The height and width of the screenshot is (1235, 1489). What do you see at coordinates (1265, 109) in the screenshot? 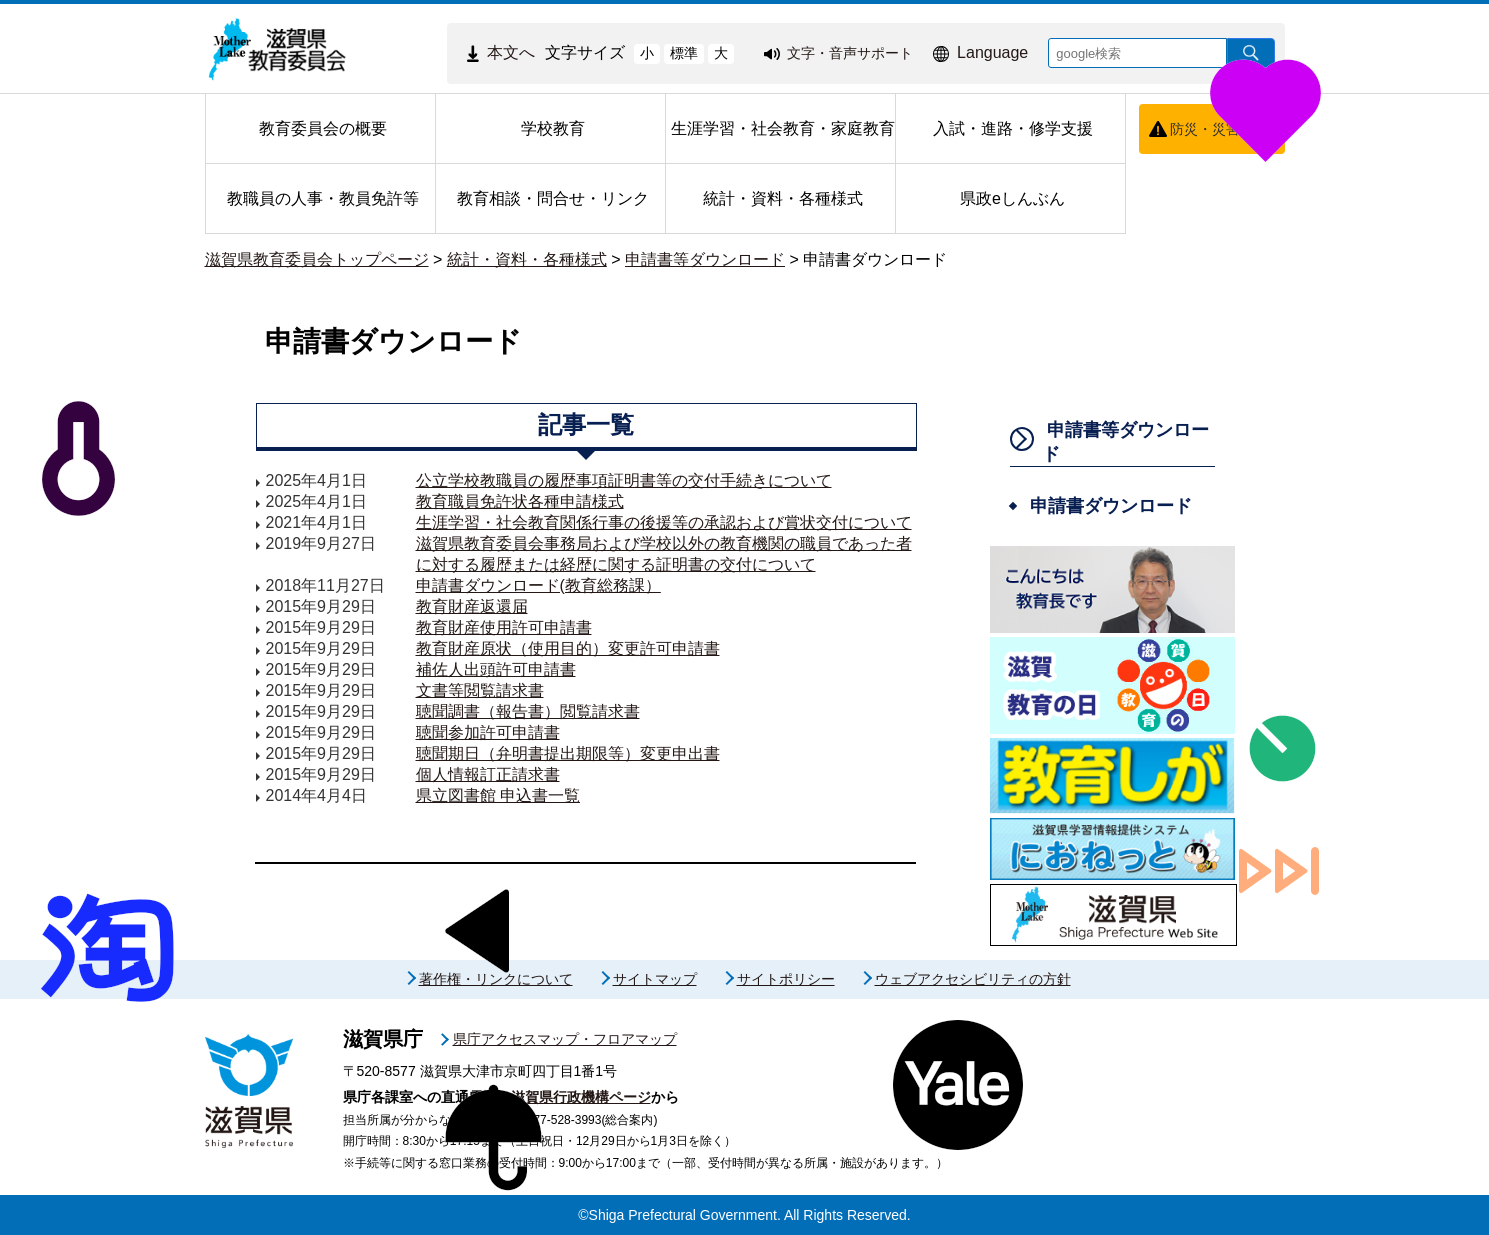
I see `add to favorites` at bounding box center [1265, 109].